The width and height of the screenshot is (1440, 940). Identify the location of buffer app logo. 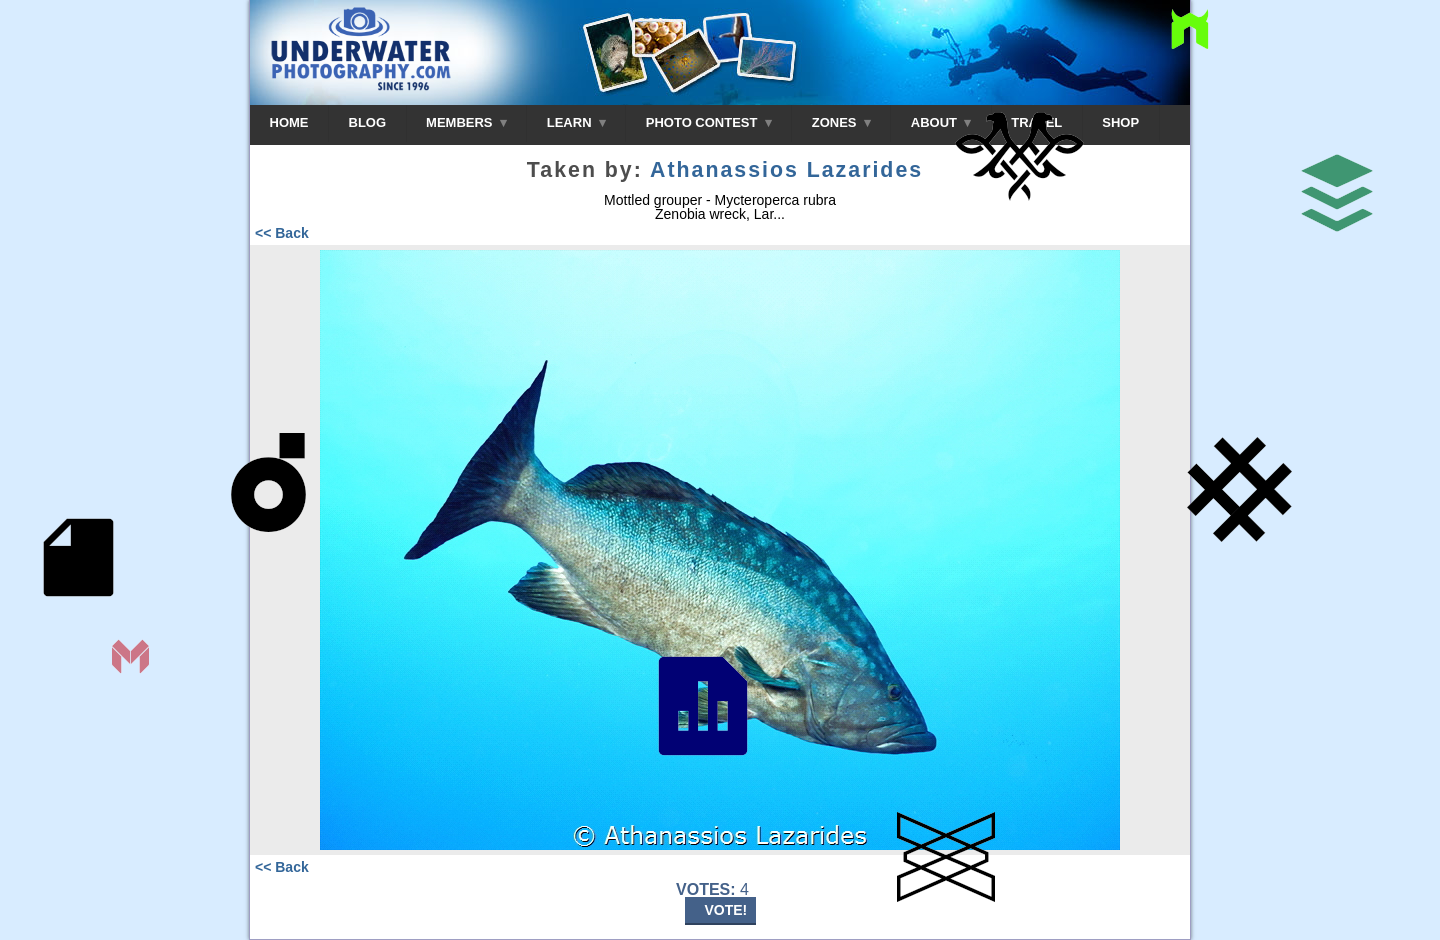
(1337, 193).